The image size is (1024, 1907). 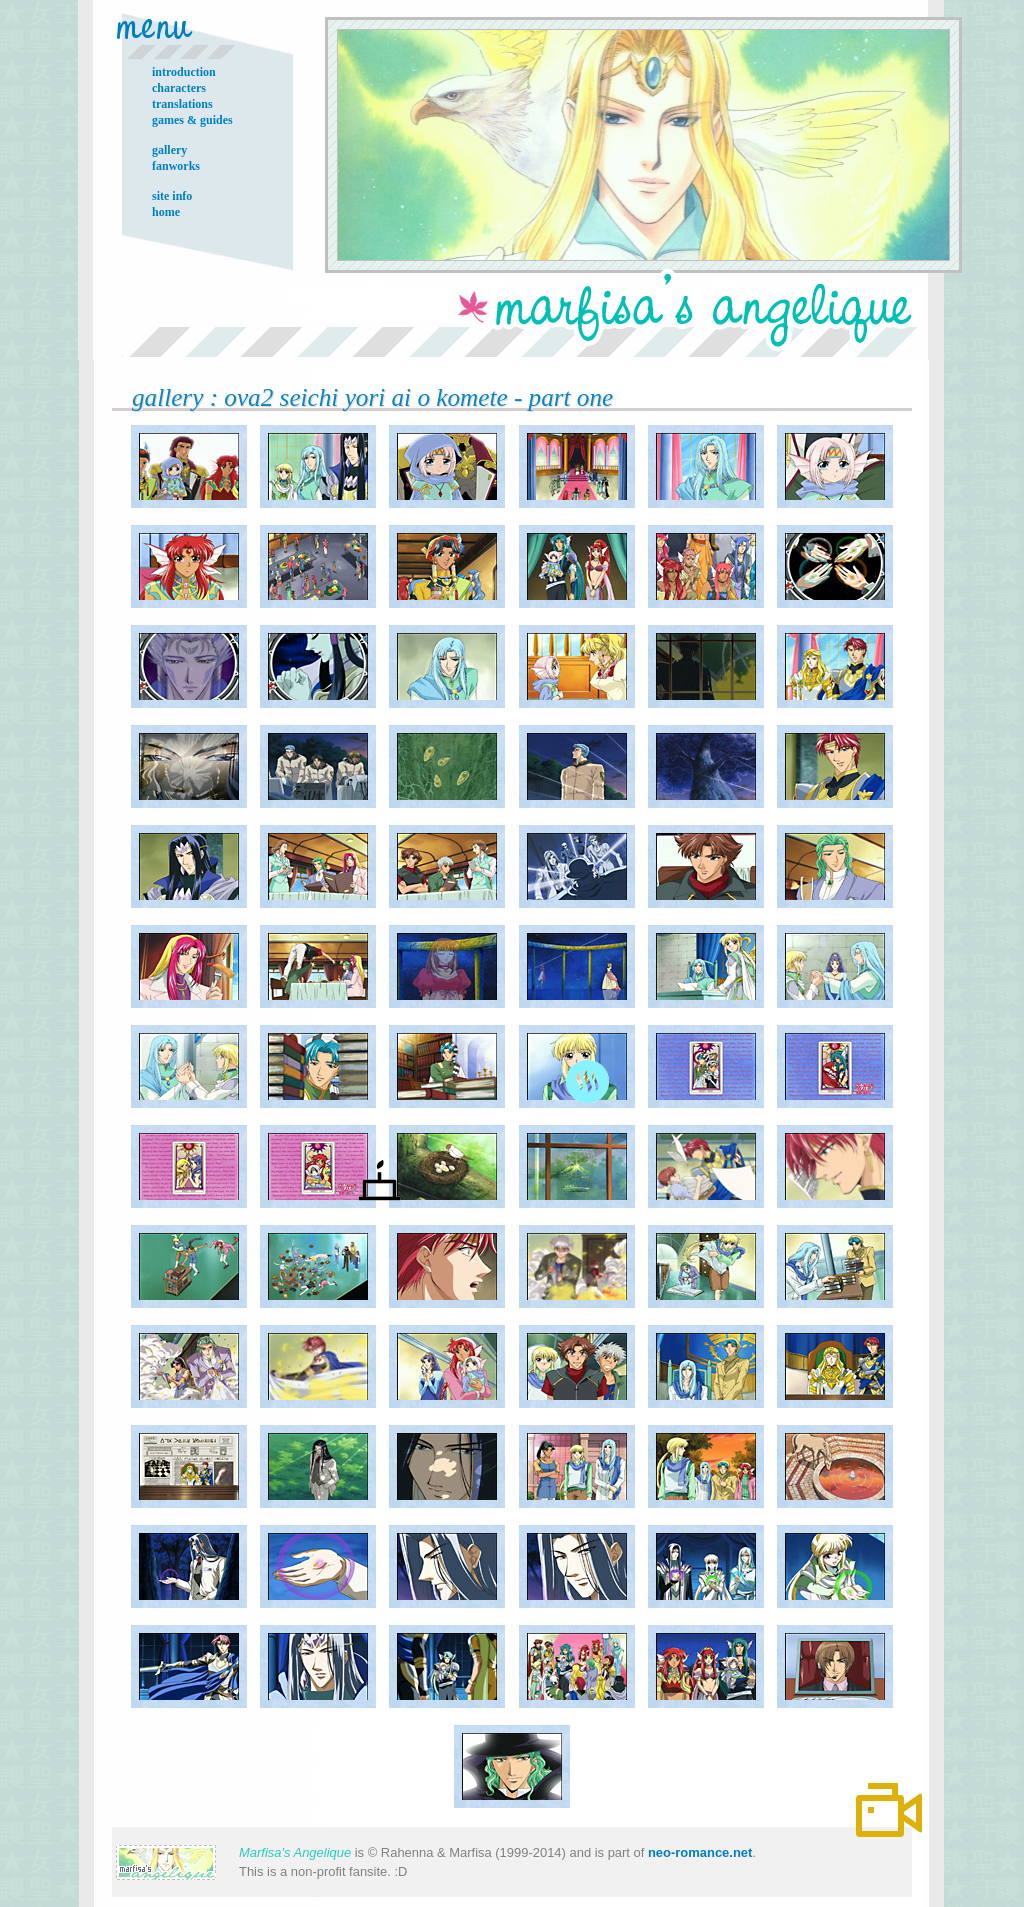 I want to click on start recording a video, so click(x=889, y=1813).